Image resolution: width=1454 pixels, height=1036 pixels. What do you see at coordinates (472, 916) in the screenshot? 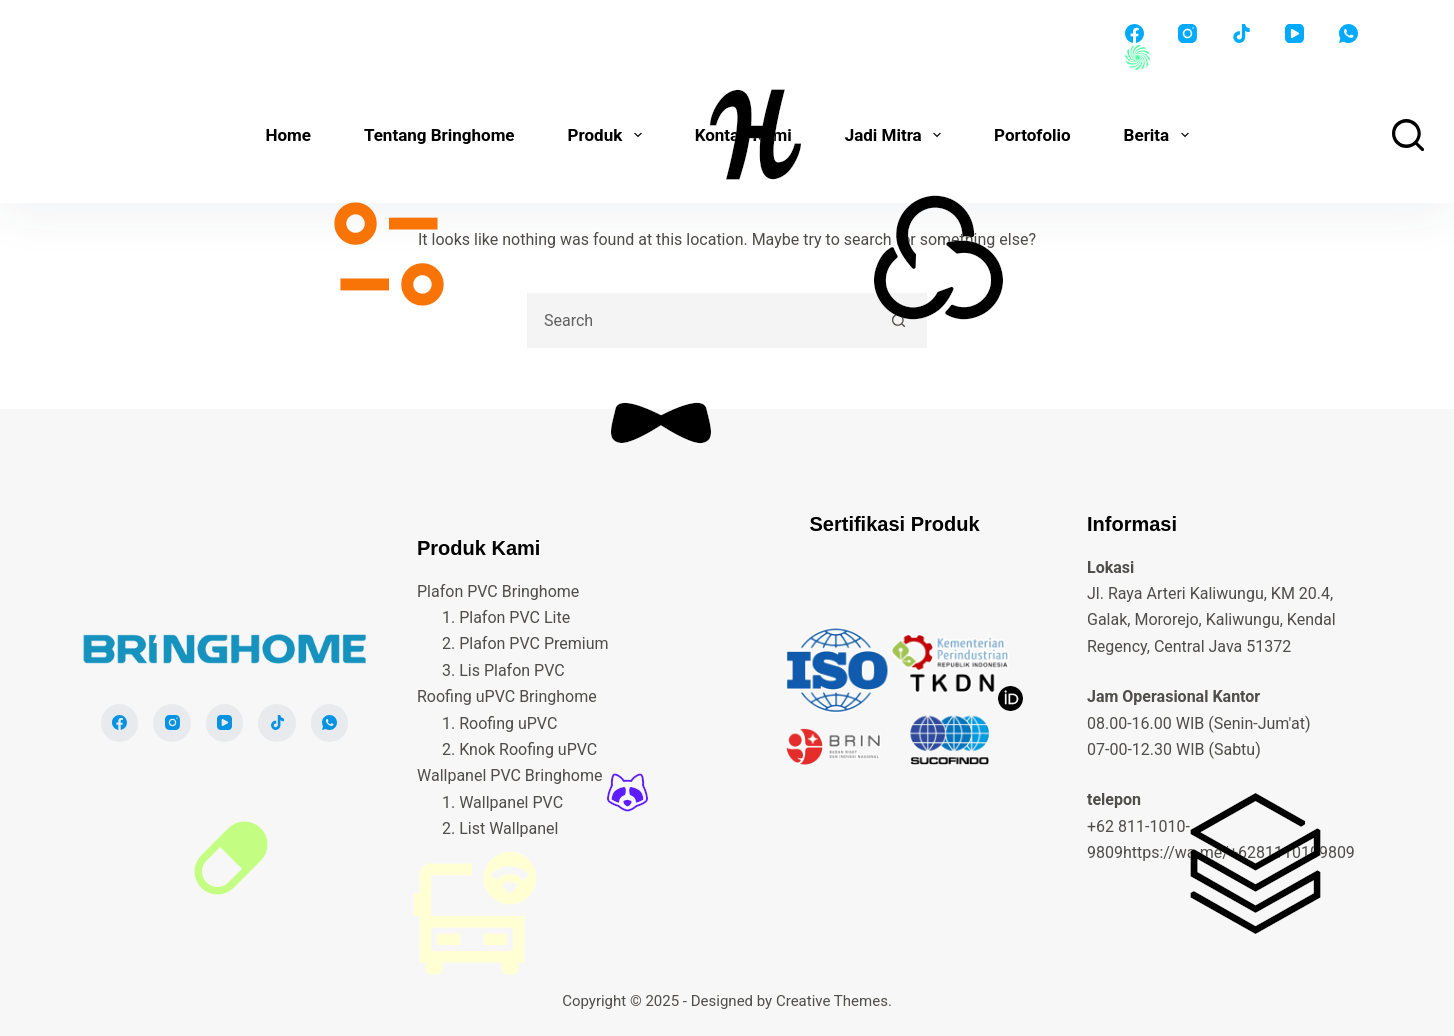
I see `indicates wifi available on public transit` at bounding box center [472, 916].